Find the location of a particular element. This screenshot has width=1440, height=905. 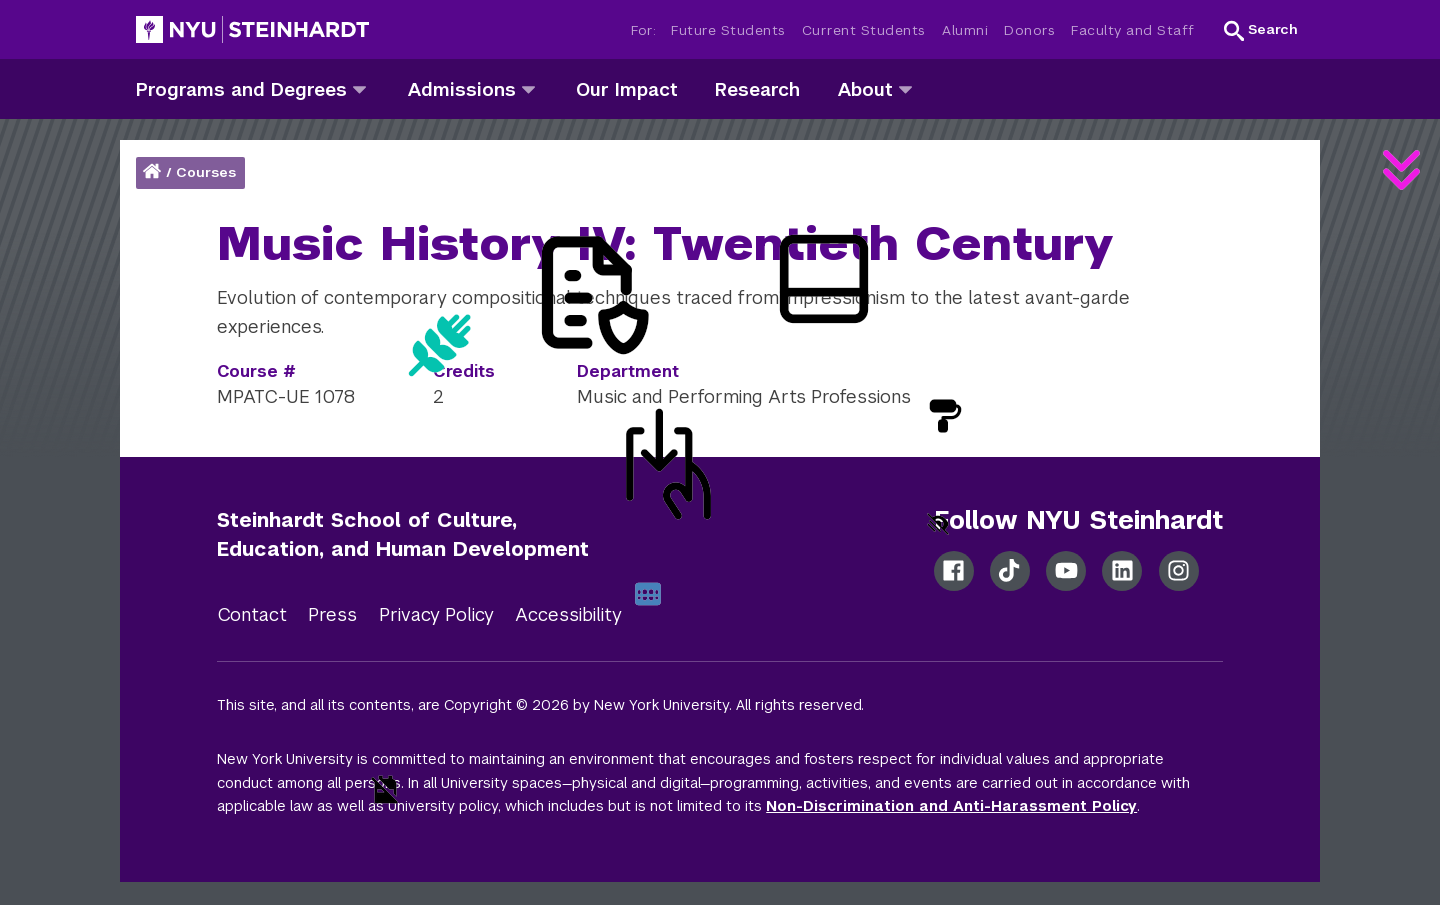

access painting or drawing tools is located at coordinates (943, 416).